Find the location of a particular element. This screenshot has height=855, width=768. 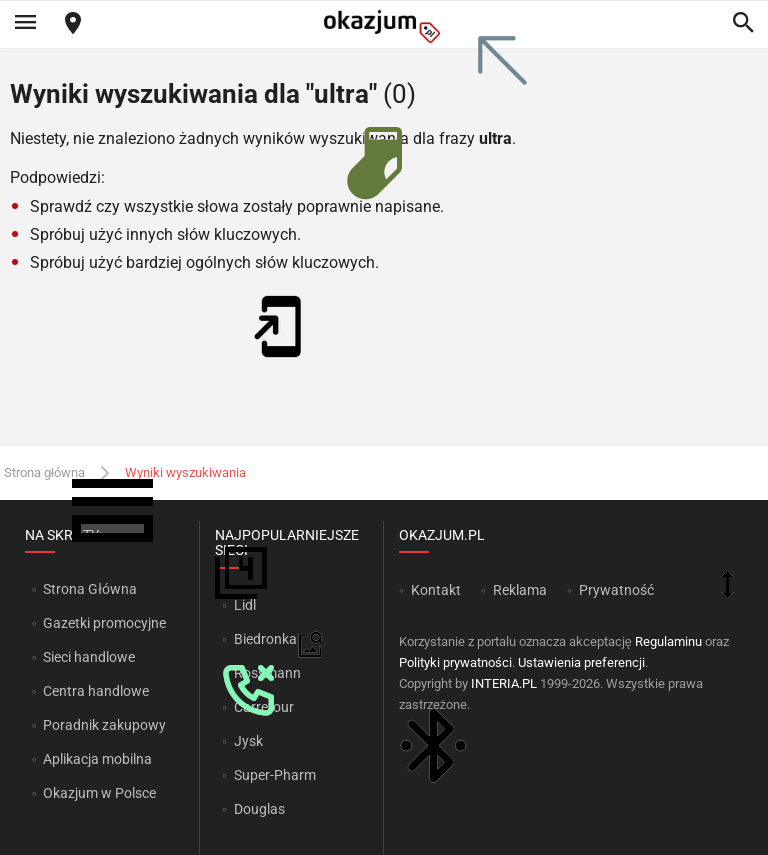

add this page to home screen is located at coordinates (278, 326).